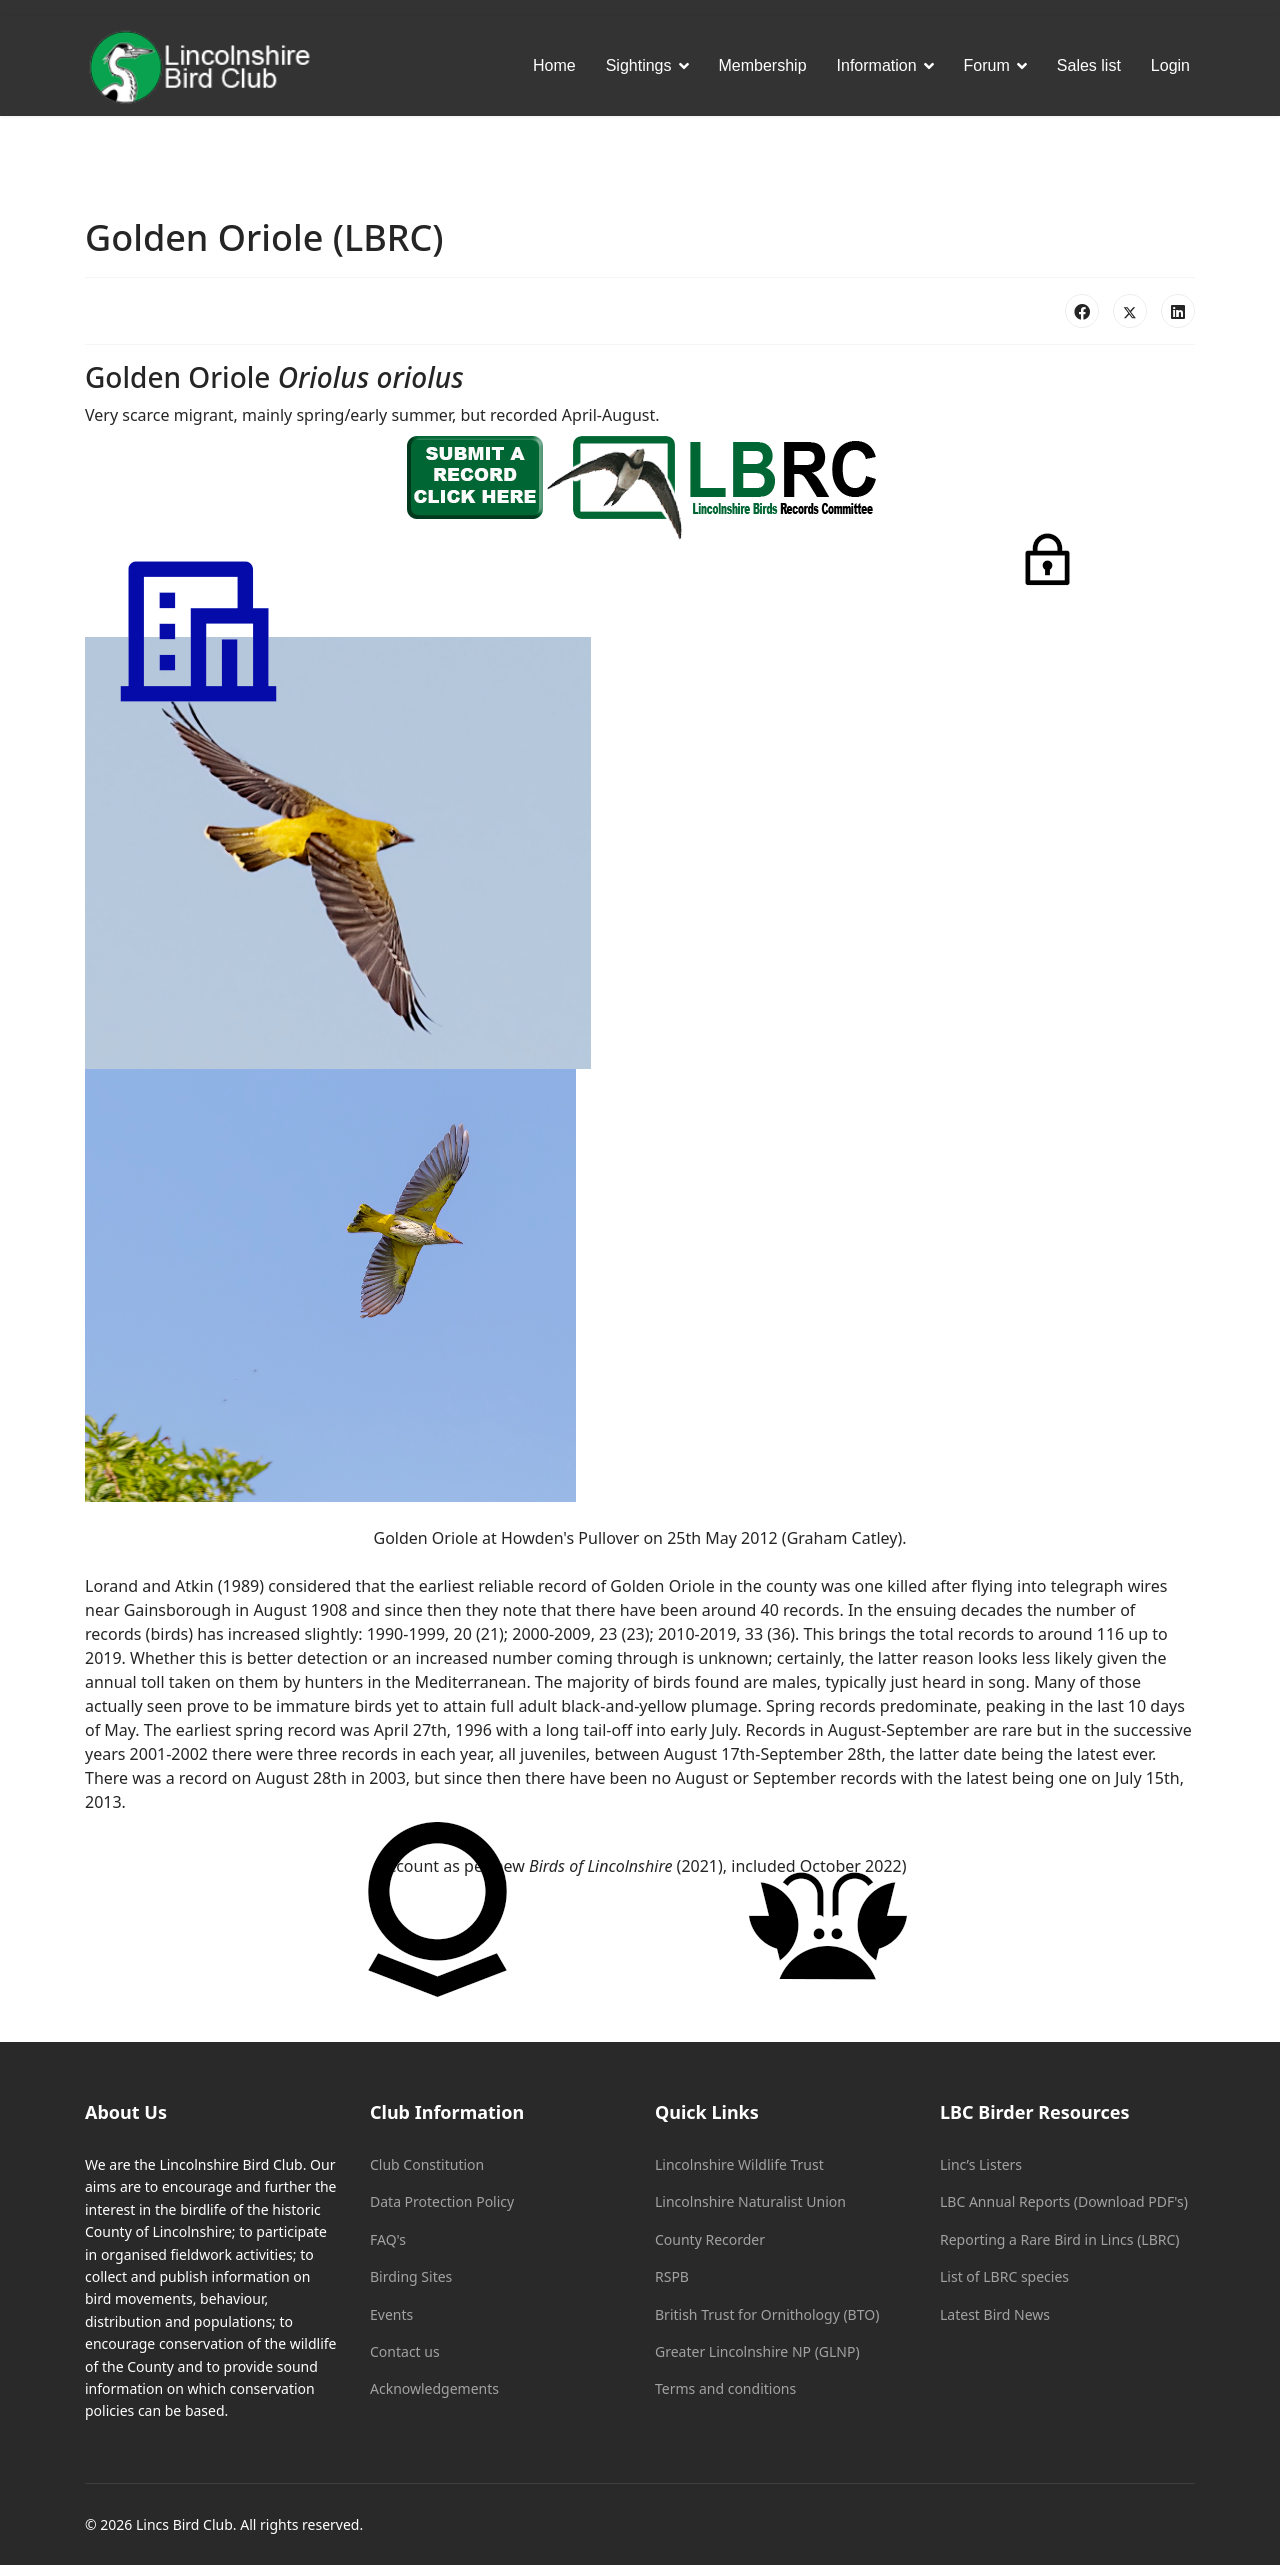 The image size is (1280, 2565). I want to click on lock or secure this item, so click(1047, 560).